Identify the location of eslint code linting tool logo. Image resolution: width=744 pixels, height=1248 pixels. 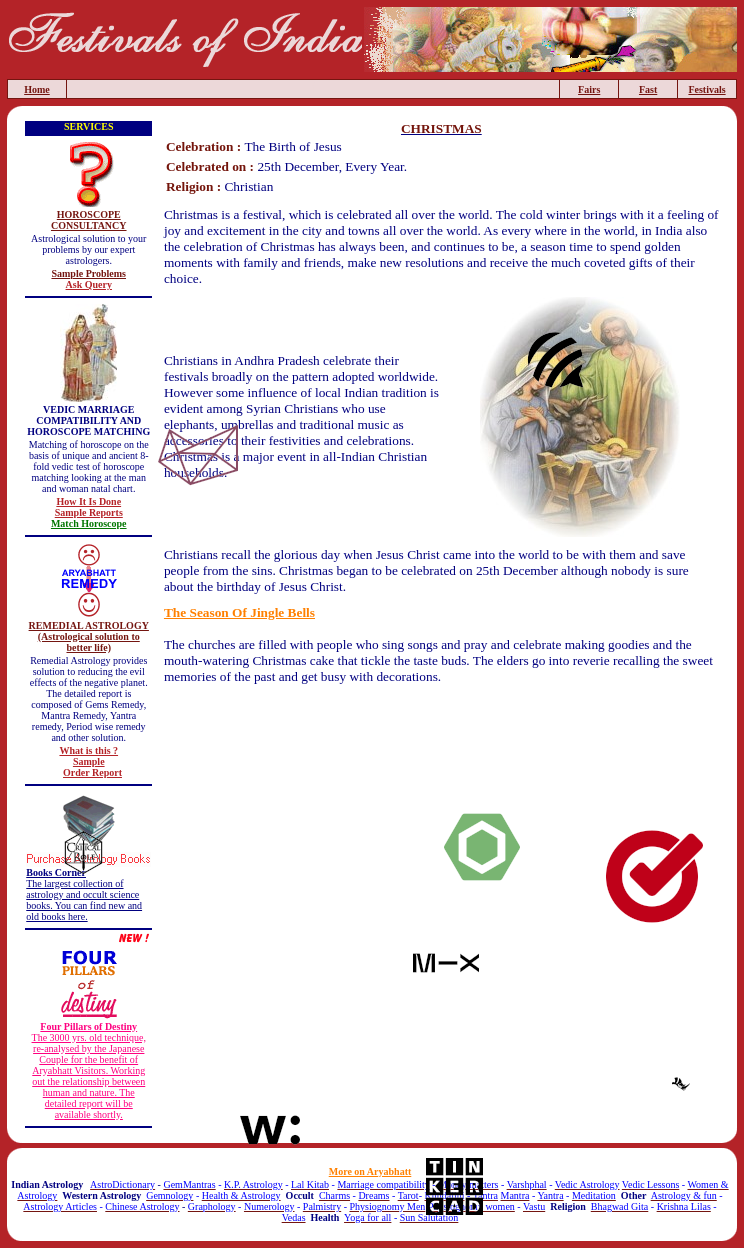
(482, 847).